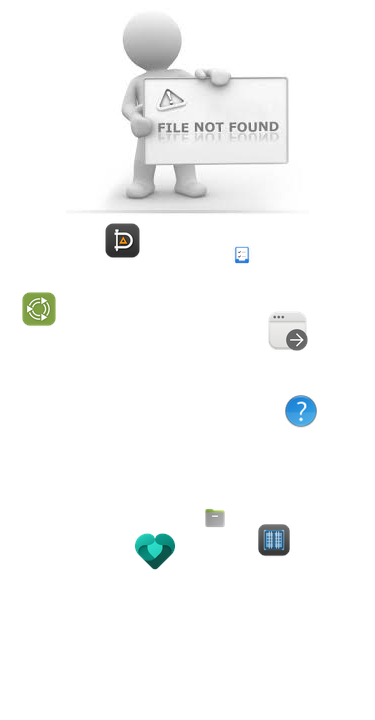  I want to click on open work-related software or applications, so click(242, 255).